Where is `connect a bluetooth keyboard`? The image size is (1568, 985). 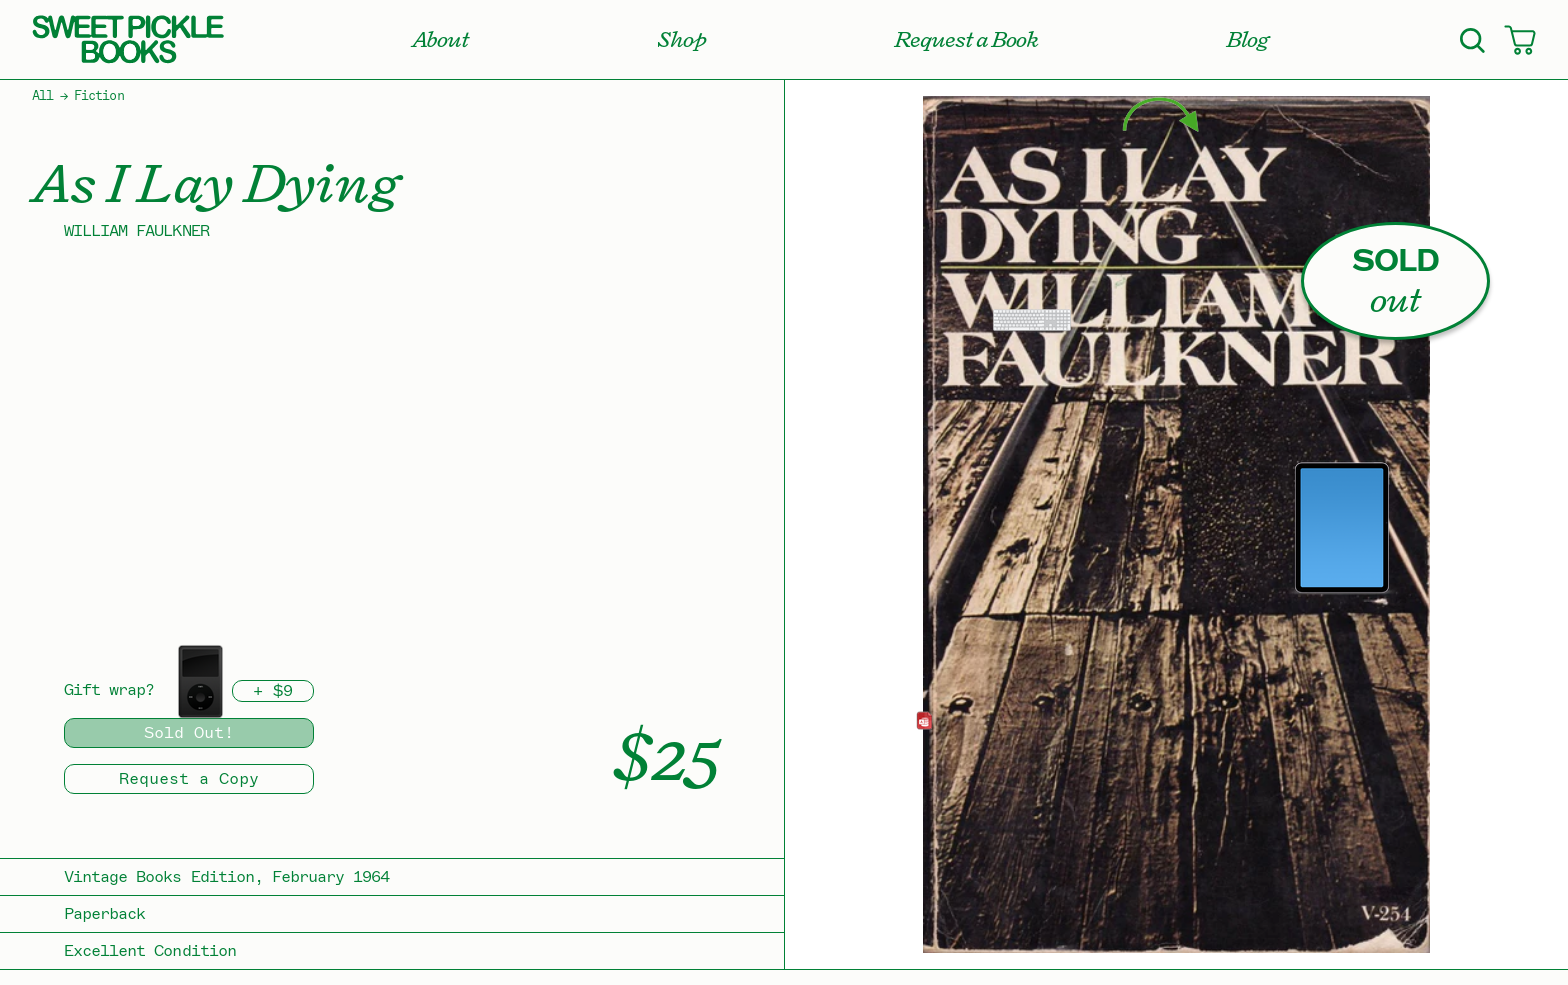
connect a bluetooth keyboard is located at coordinates (1032, 320).